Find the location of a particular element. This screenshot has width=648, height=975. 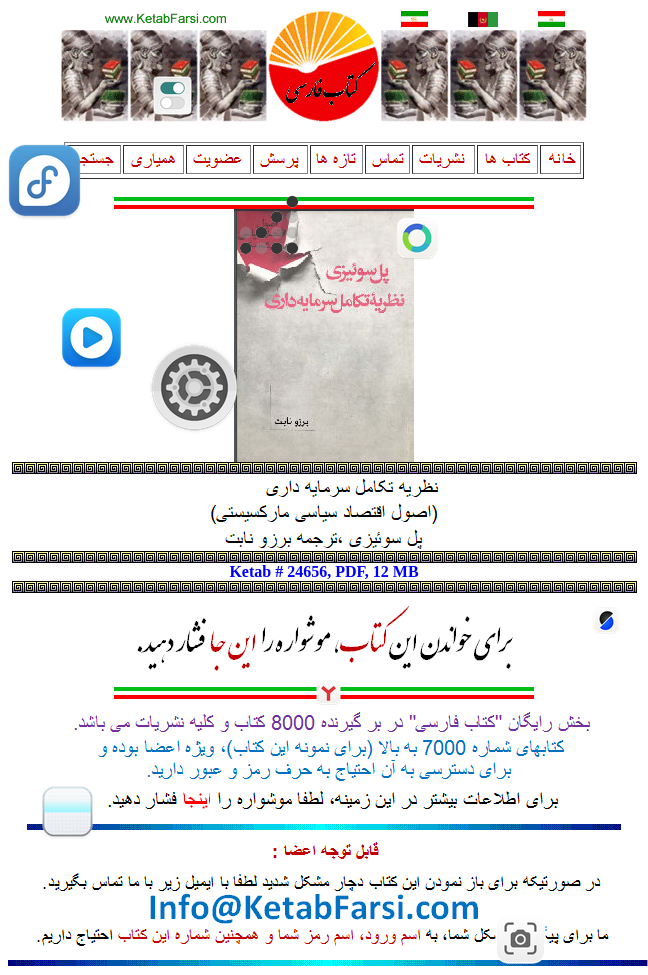

open gnome tweaks to customize desktop settings is located at coordinates (172, 95).